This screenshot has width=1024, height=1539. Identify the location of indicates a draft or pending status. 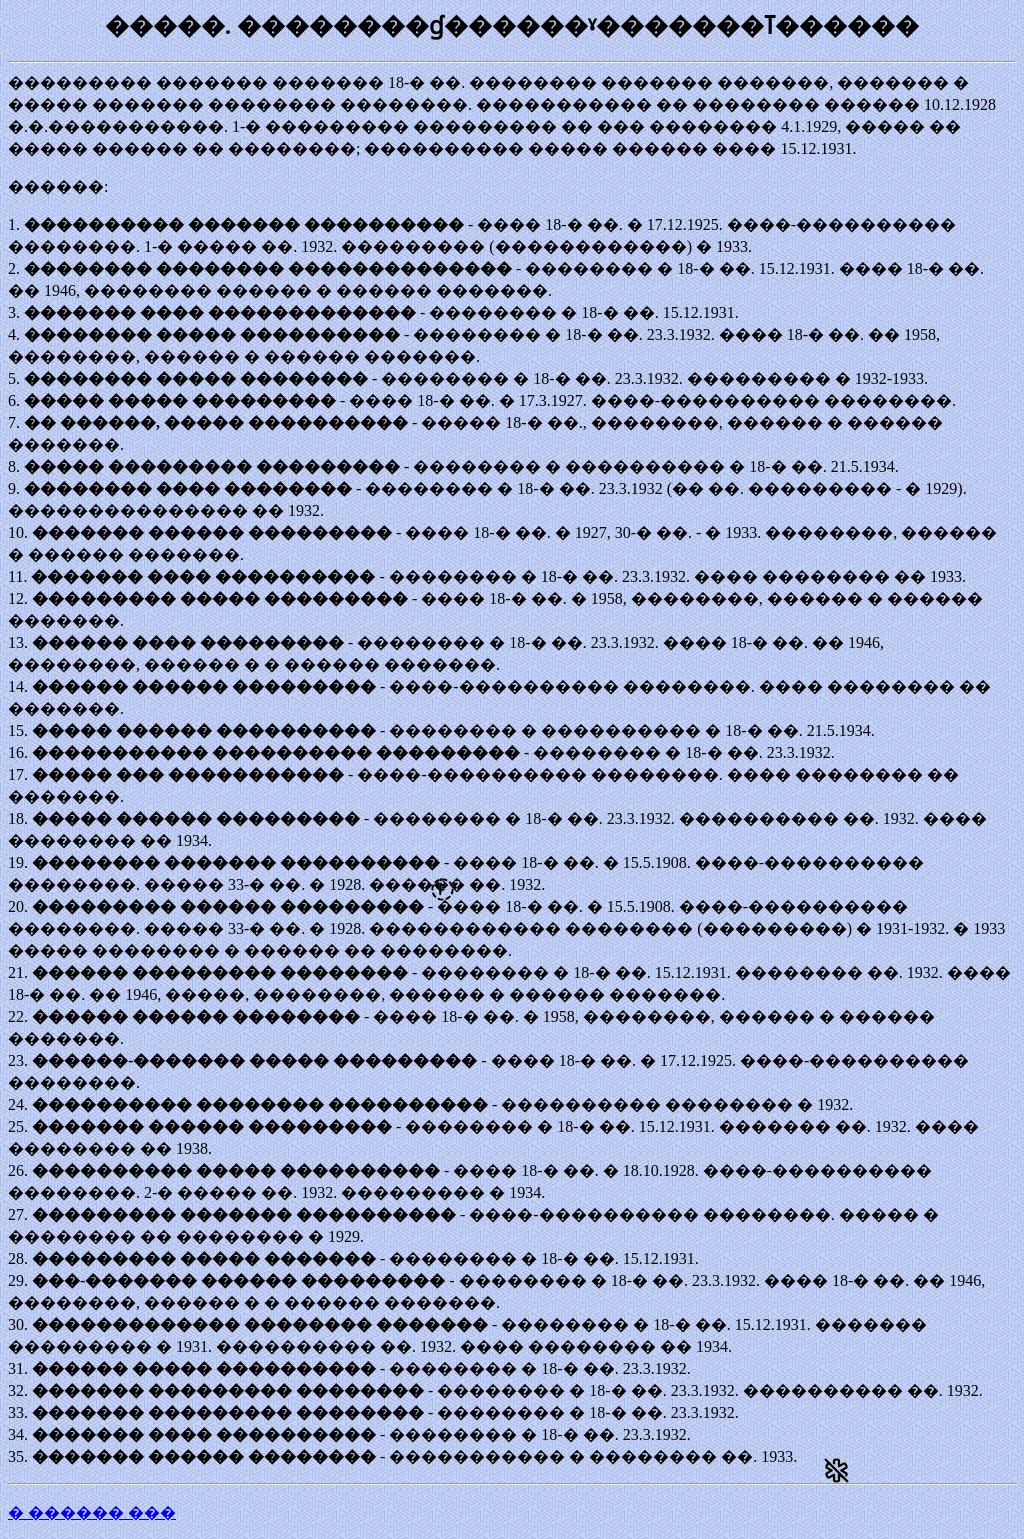
(442, 889).